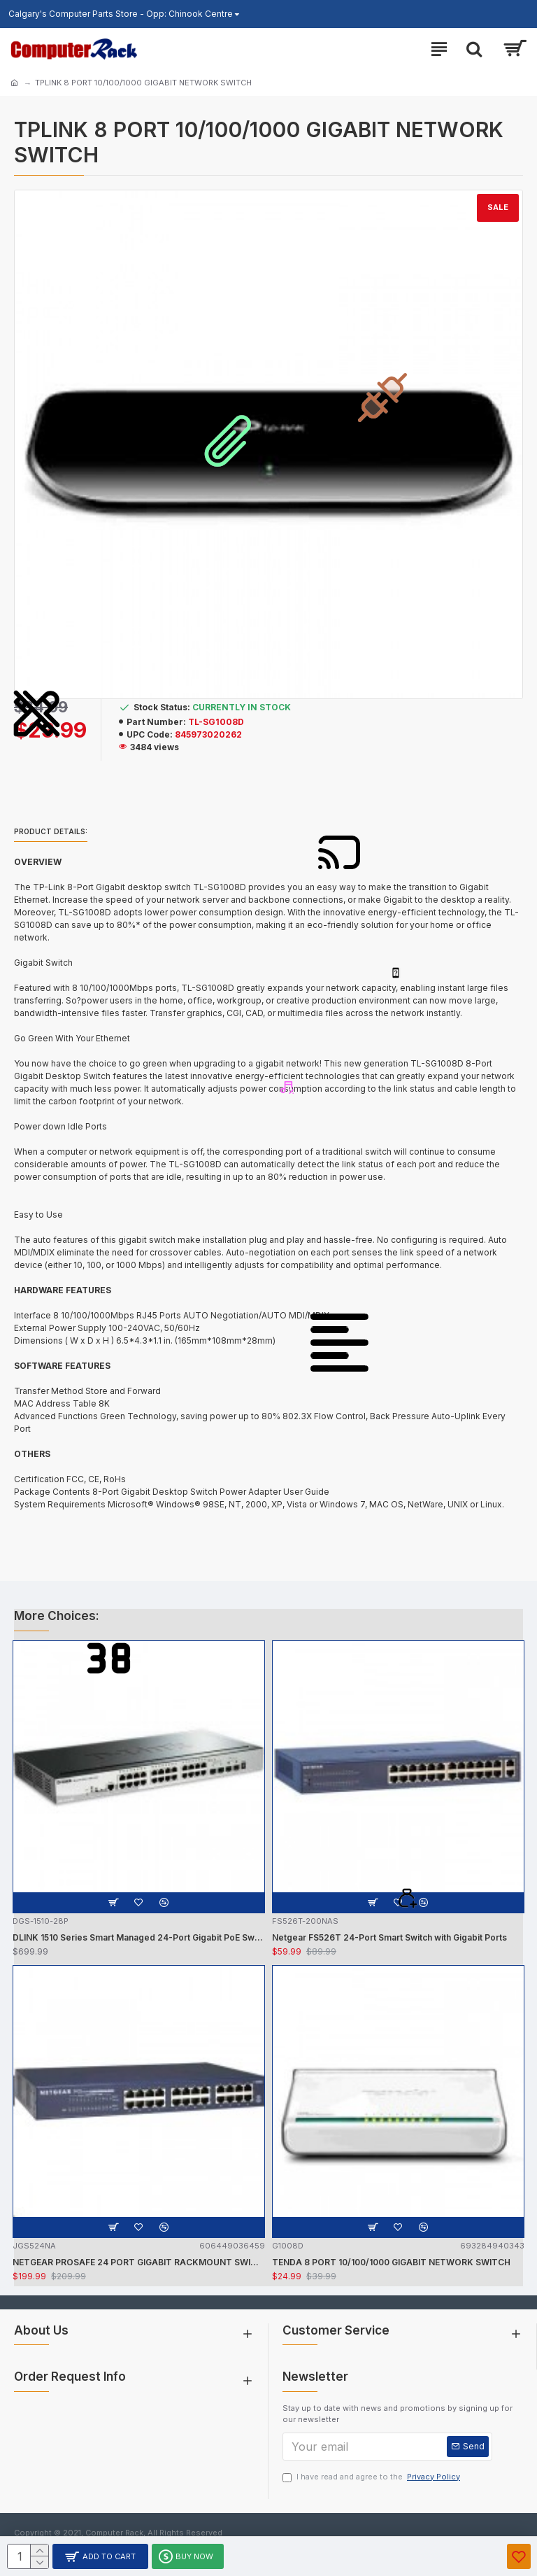 The width and height of the screenshot is (537, 2576). I want to click on attach a file to your message, so click(229, 441).